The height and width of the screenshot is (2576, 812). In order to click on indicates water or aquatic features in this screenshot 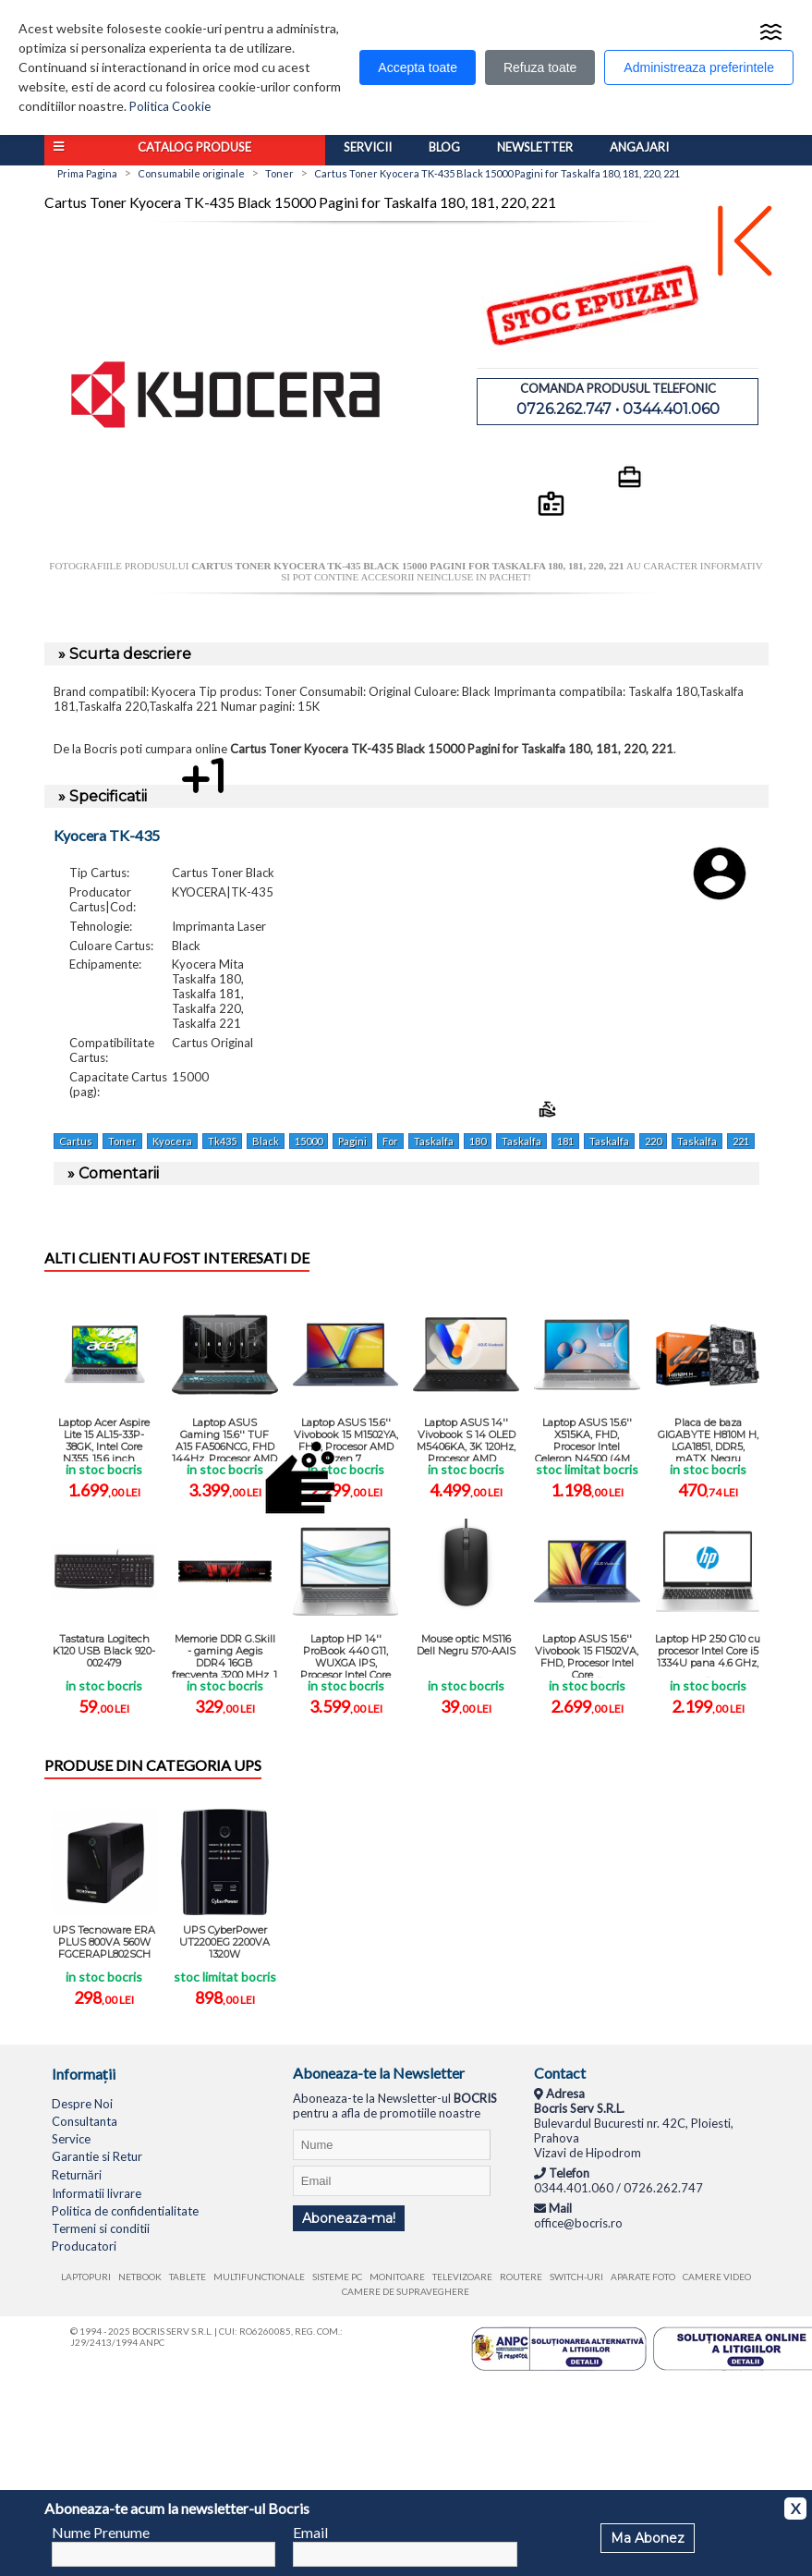, I will do `click(770, 31)`.